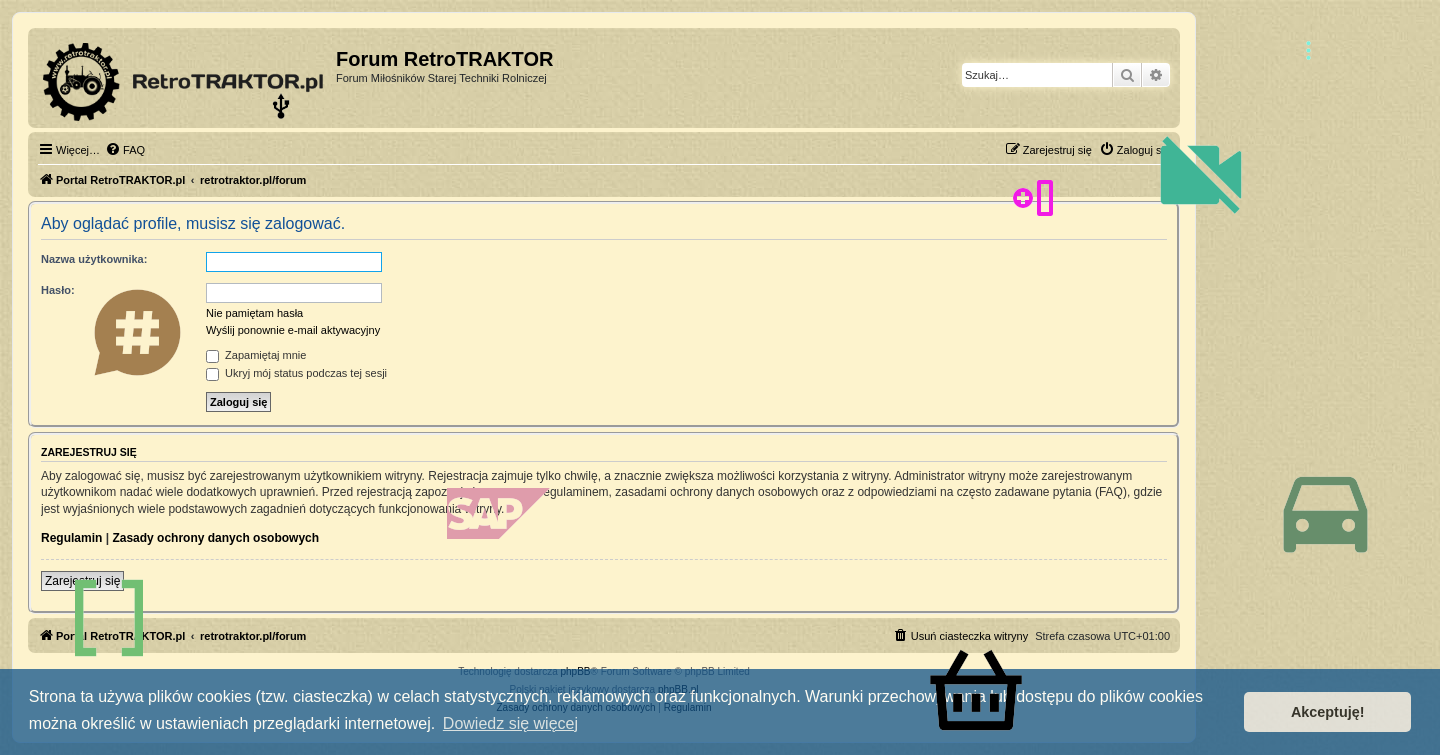  What do you see at coordinates (1035, 198) in the screenshot?
I see `insert a new column to the left` at bounding box center [1035, 198].